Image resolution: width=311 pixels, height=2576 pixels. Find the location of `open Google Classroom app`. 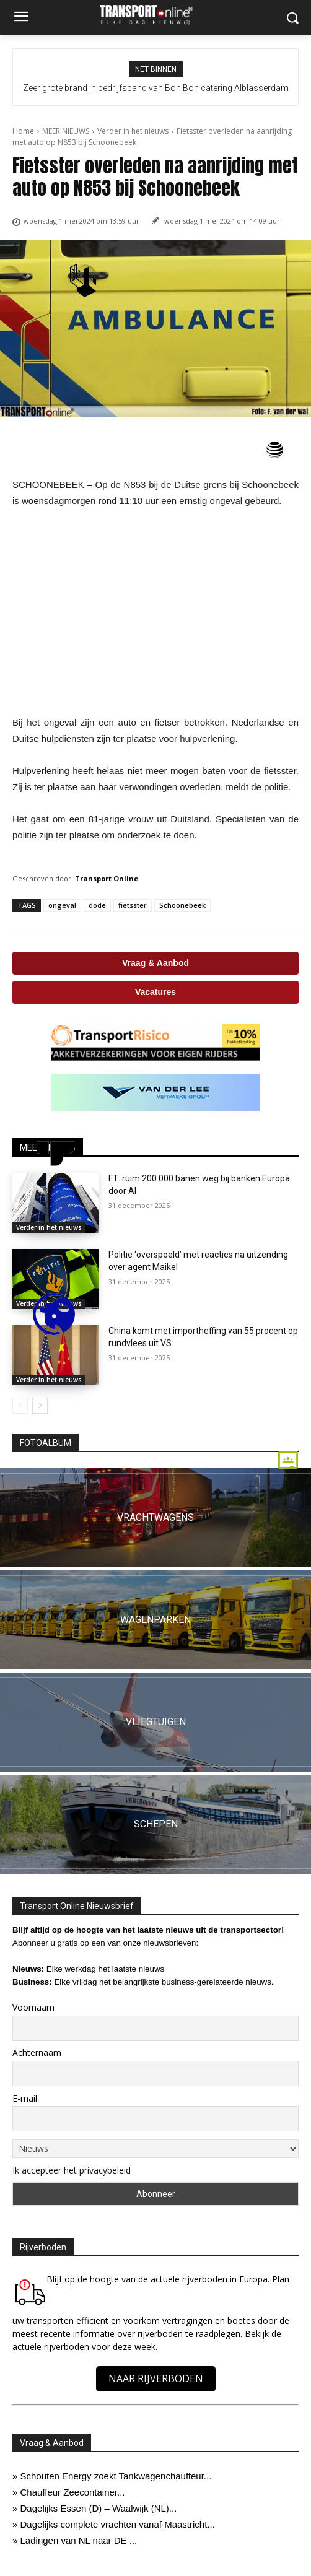

open Google Classroom app is located at coordinates (288, 1460).